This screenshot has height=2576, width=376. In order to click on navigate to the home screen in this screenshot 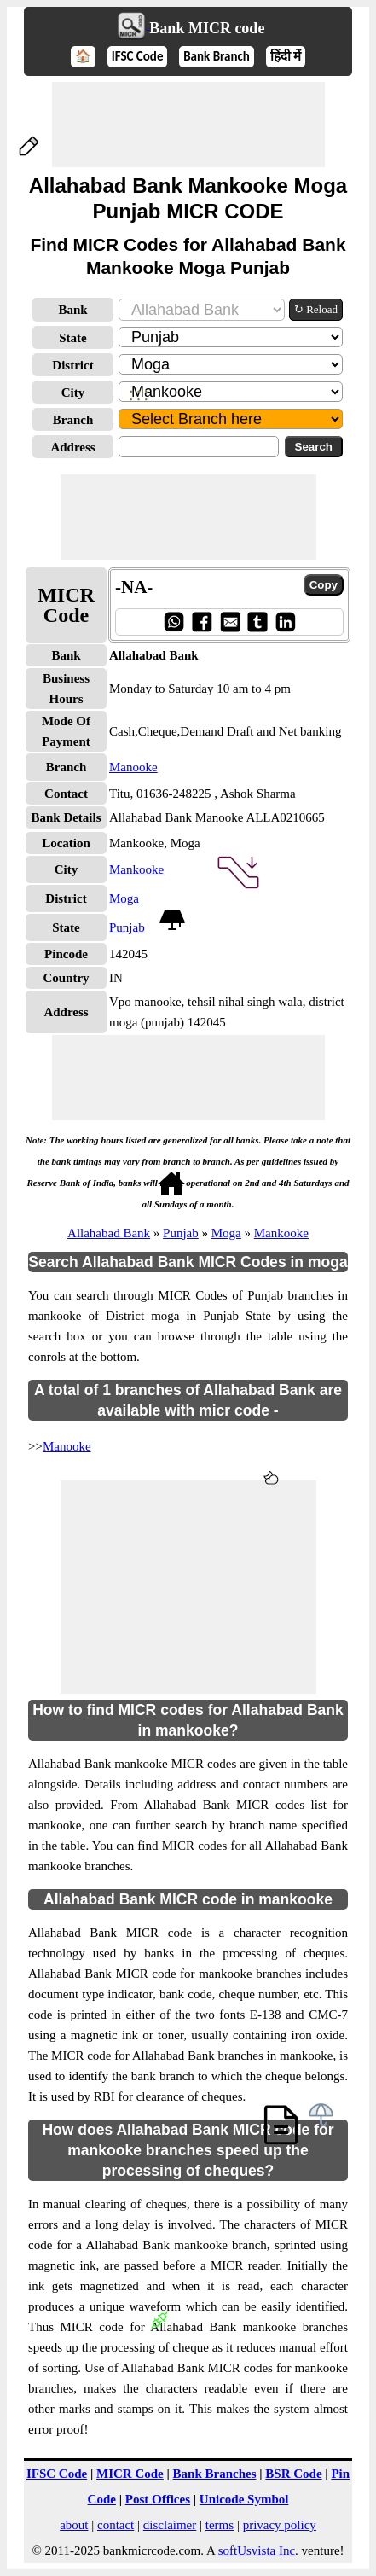, I will do `click(171, 1183)`.